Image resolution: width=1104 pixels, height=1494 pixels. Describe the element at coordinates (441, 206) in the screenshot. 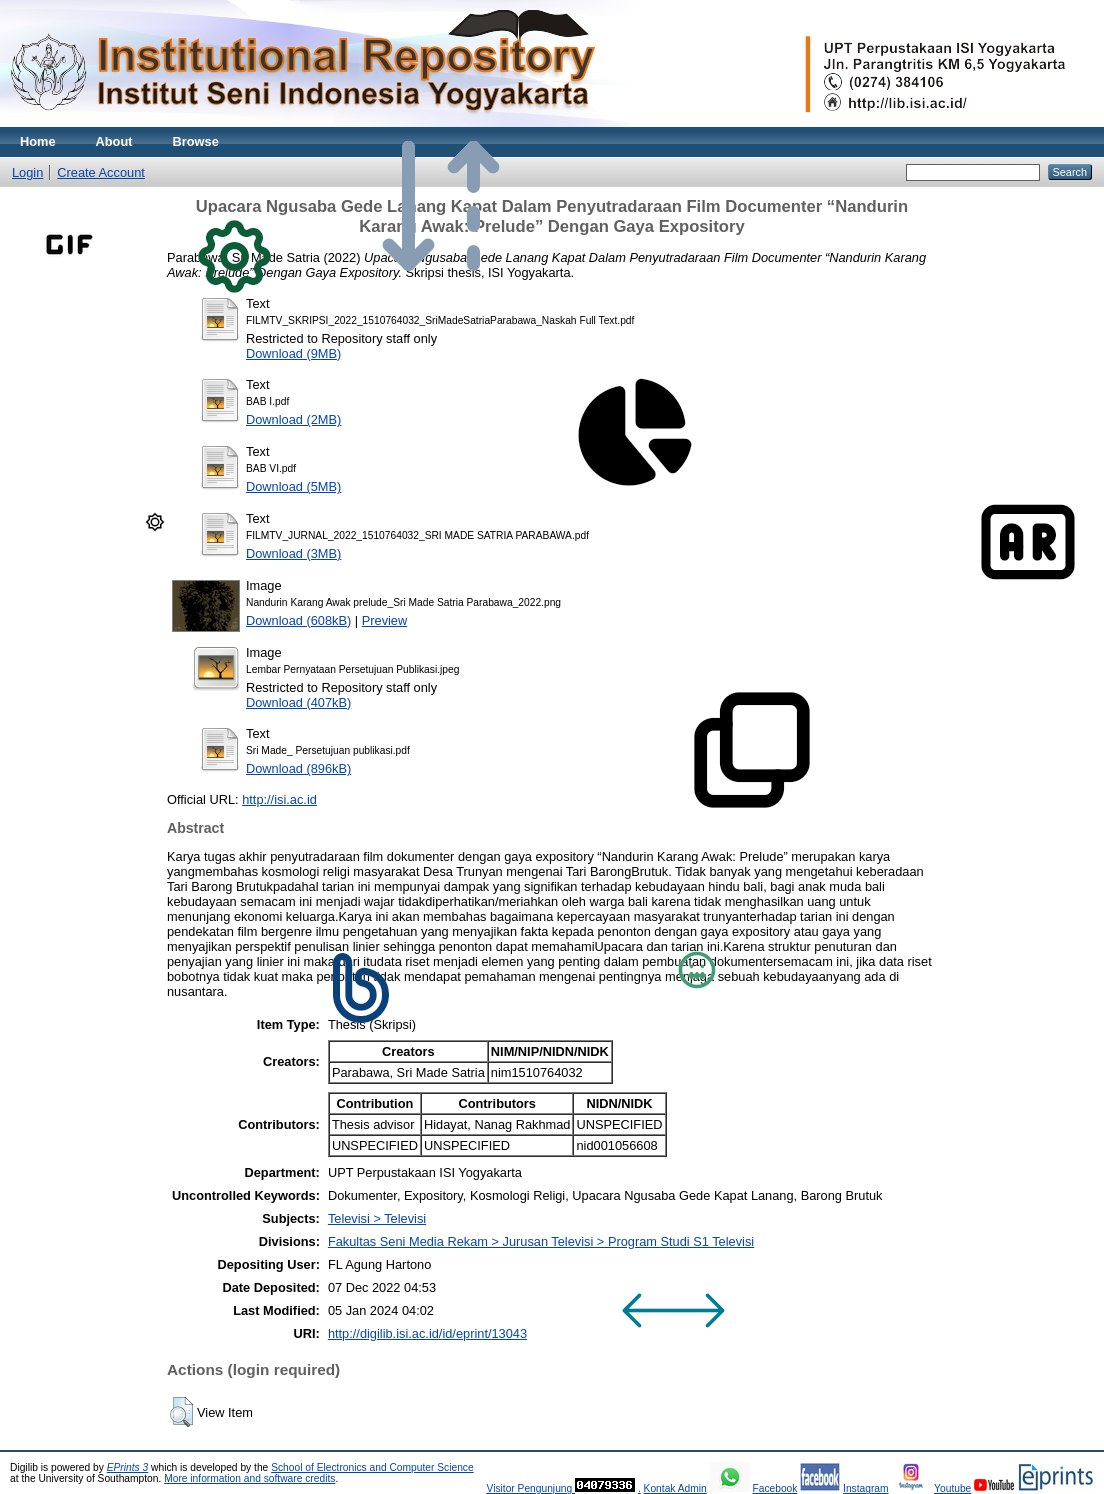

I see `transfer data downward` at that location.